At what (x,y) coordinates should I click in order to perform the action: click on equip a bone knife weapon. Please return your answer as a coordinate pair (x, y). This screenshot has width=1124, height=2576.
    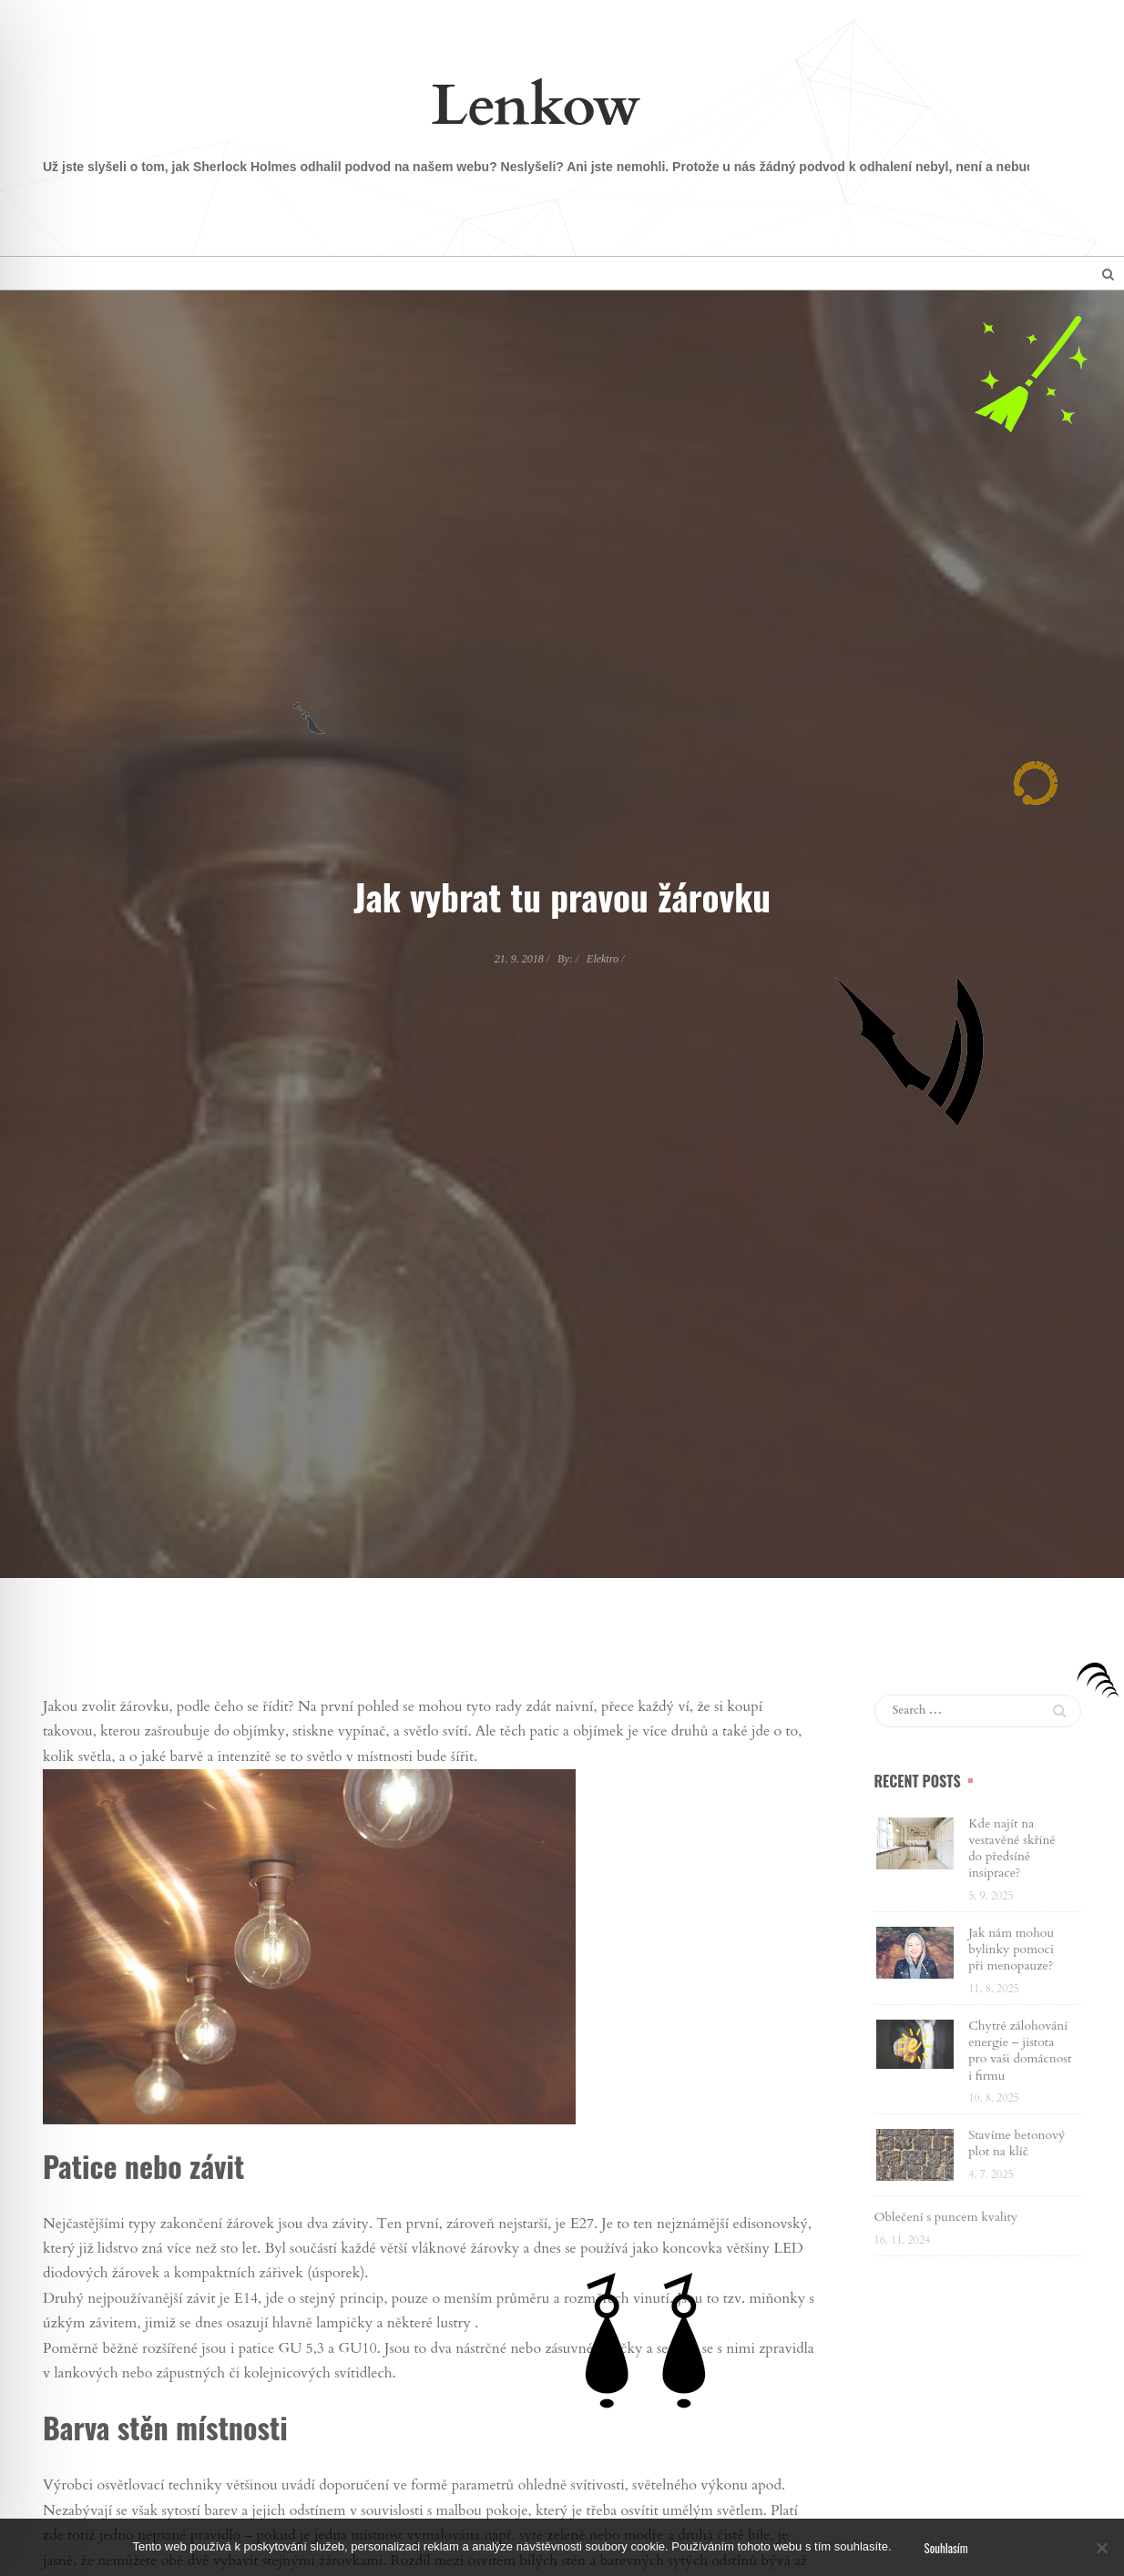
    Looking at the image, I should click on (309, 718).